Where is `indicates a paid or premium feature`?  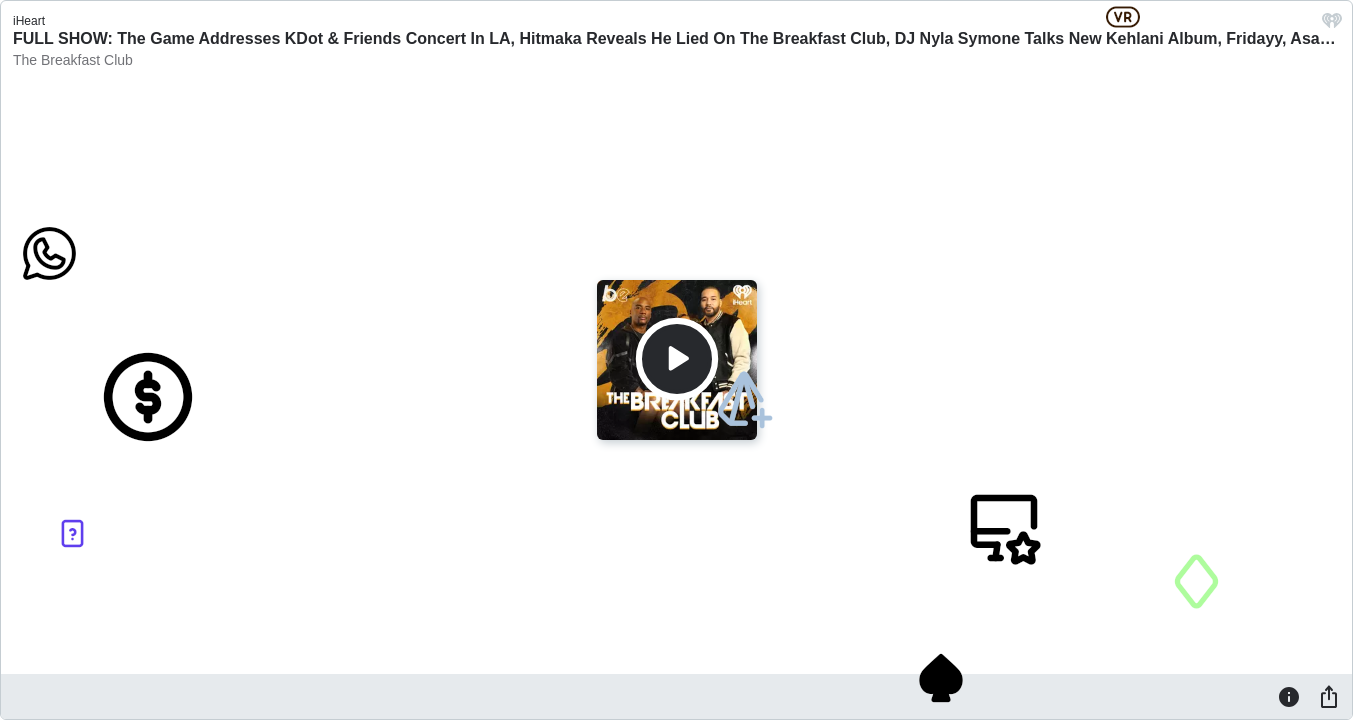
indicates a paid or premium feature is located at coordinates (148, 397).